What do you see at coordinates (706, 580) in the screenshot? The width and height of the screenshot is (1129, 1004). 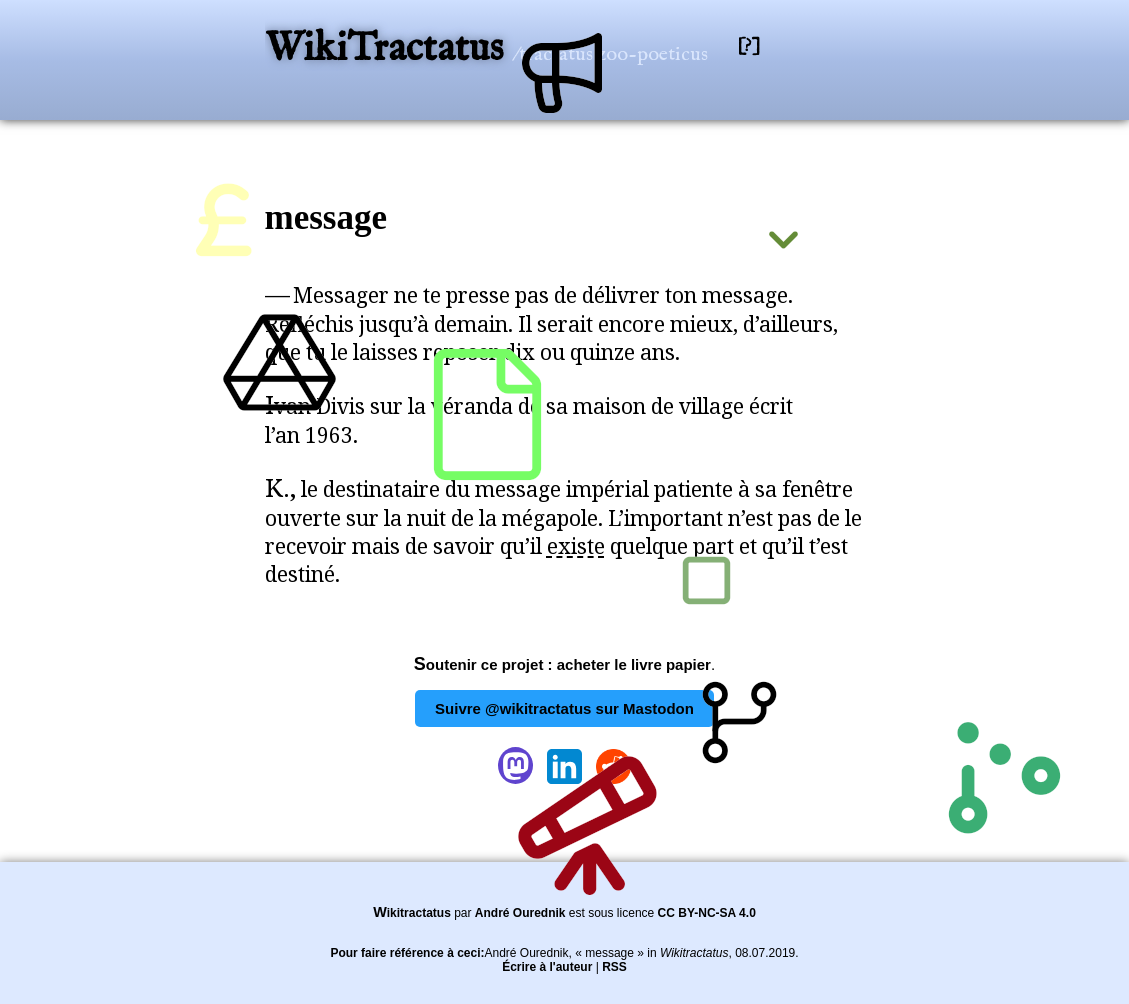 I see `stop media playback` at bounding box center [706, 580].